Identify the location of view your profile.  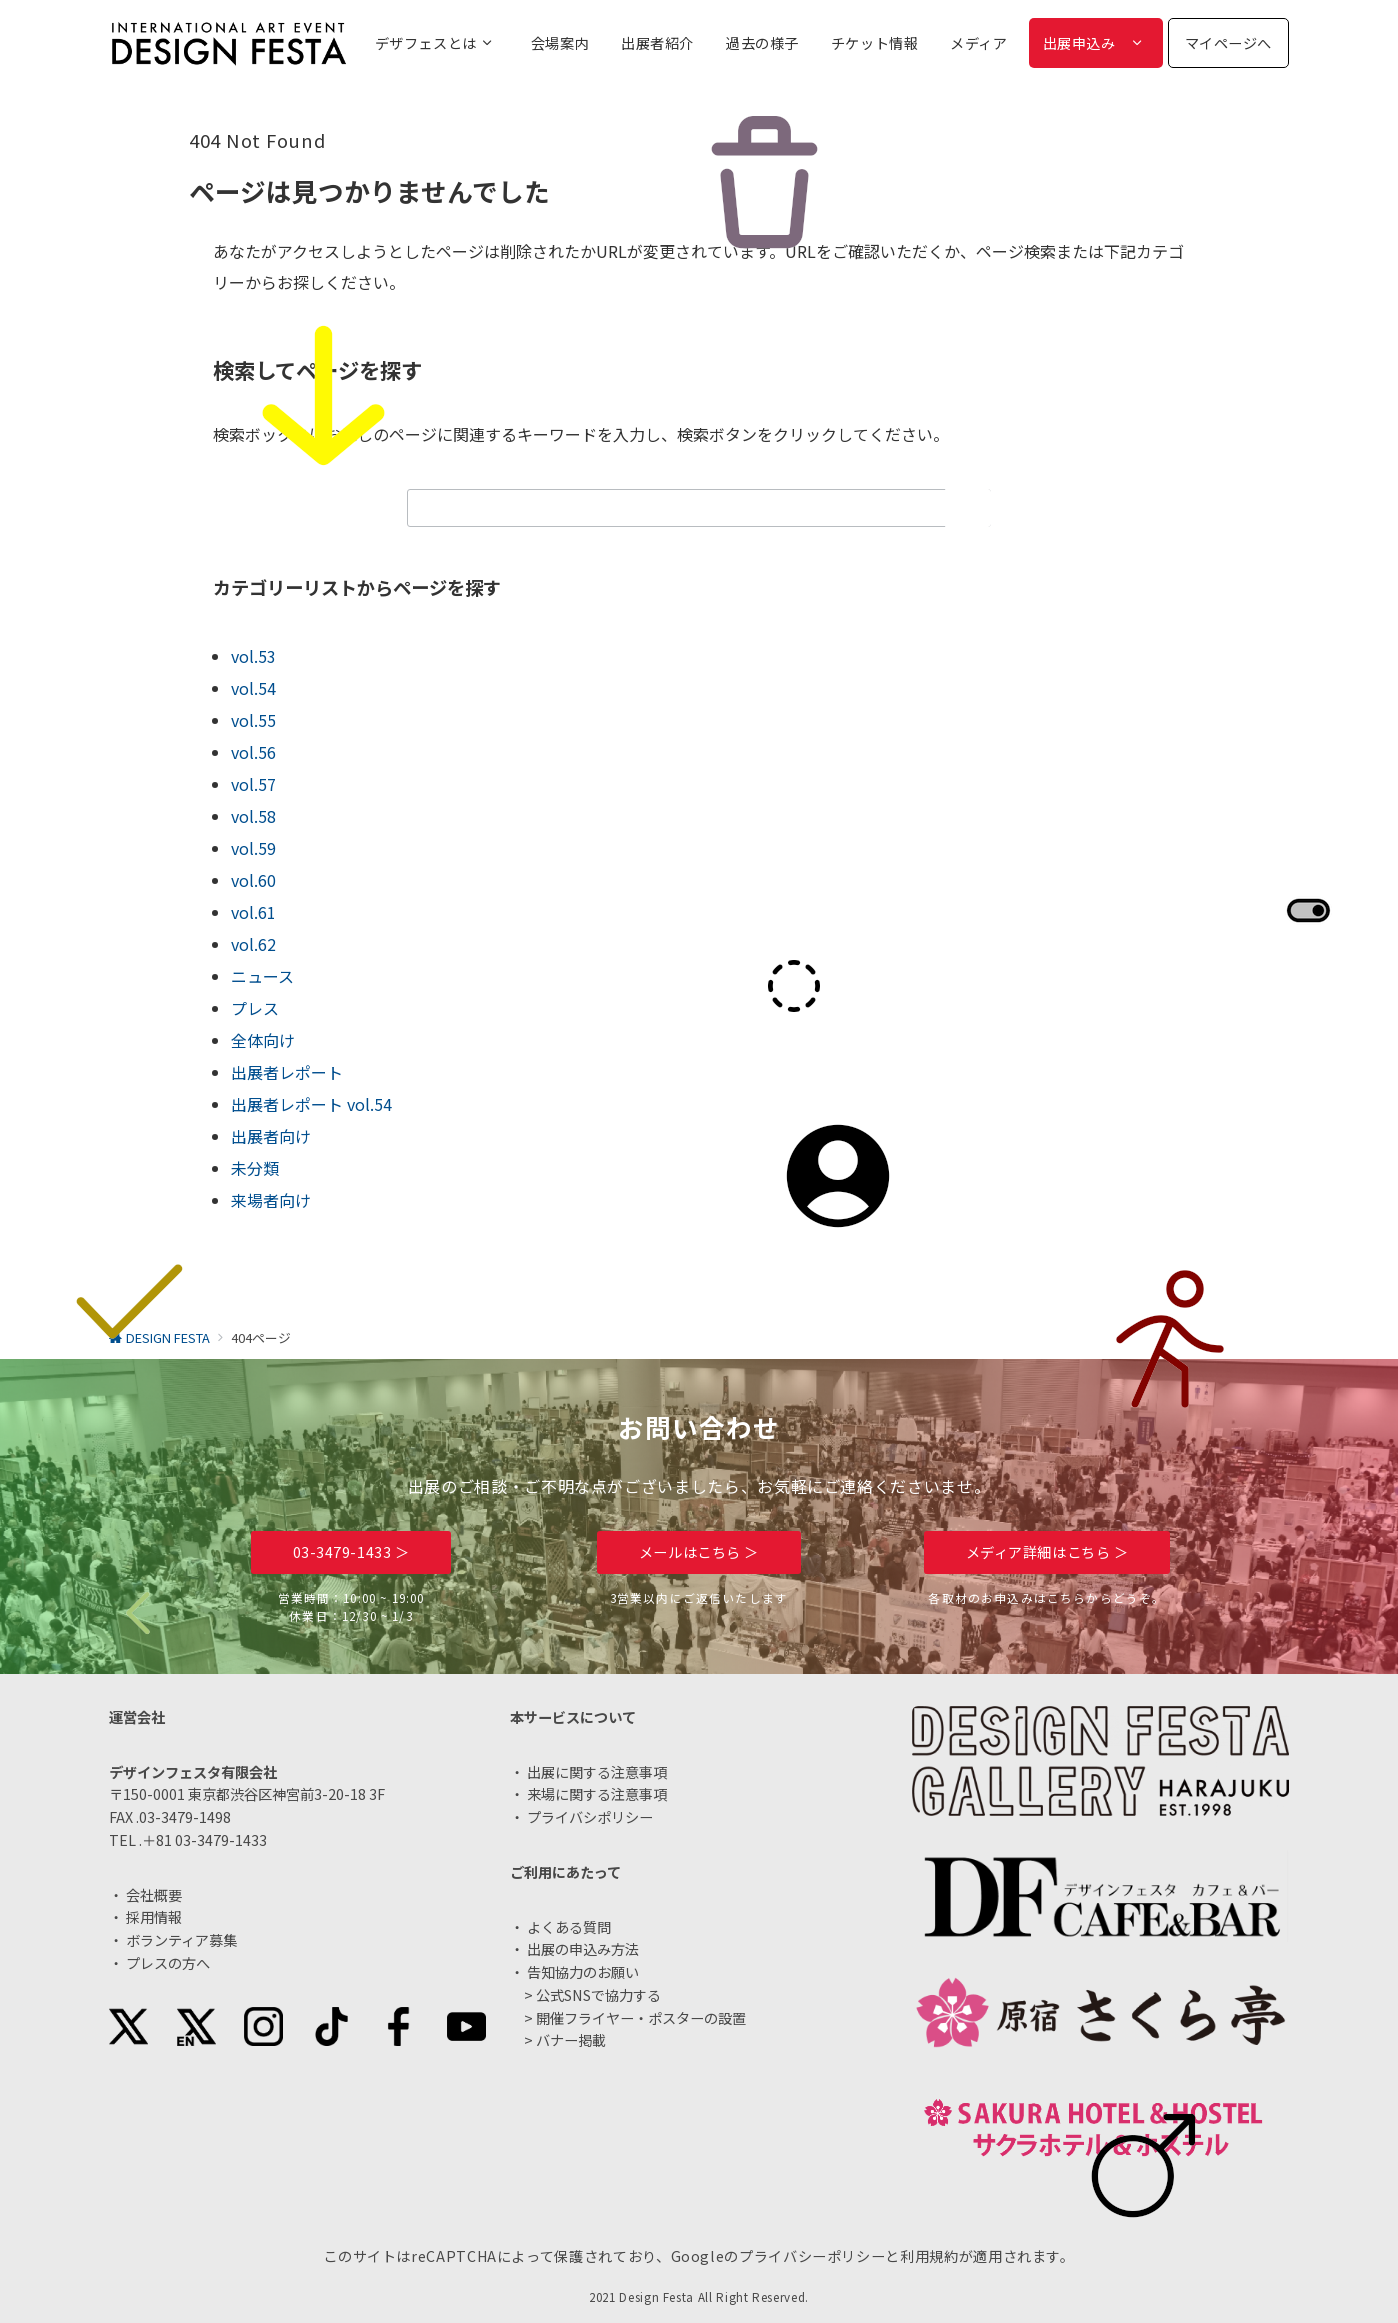
(838, 1176).